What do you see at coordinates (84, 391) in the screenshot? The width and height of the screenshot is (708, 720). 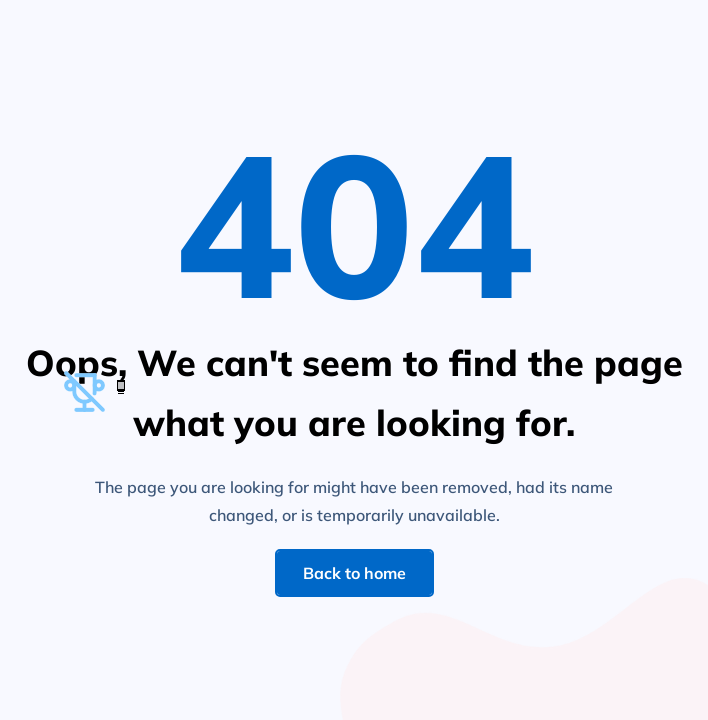 I see `achievements or awards are disabled` at bounding box center [84, 391].